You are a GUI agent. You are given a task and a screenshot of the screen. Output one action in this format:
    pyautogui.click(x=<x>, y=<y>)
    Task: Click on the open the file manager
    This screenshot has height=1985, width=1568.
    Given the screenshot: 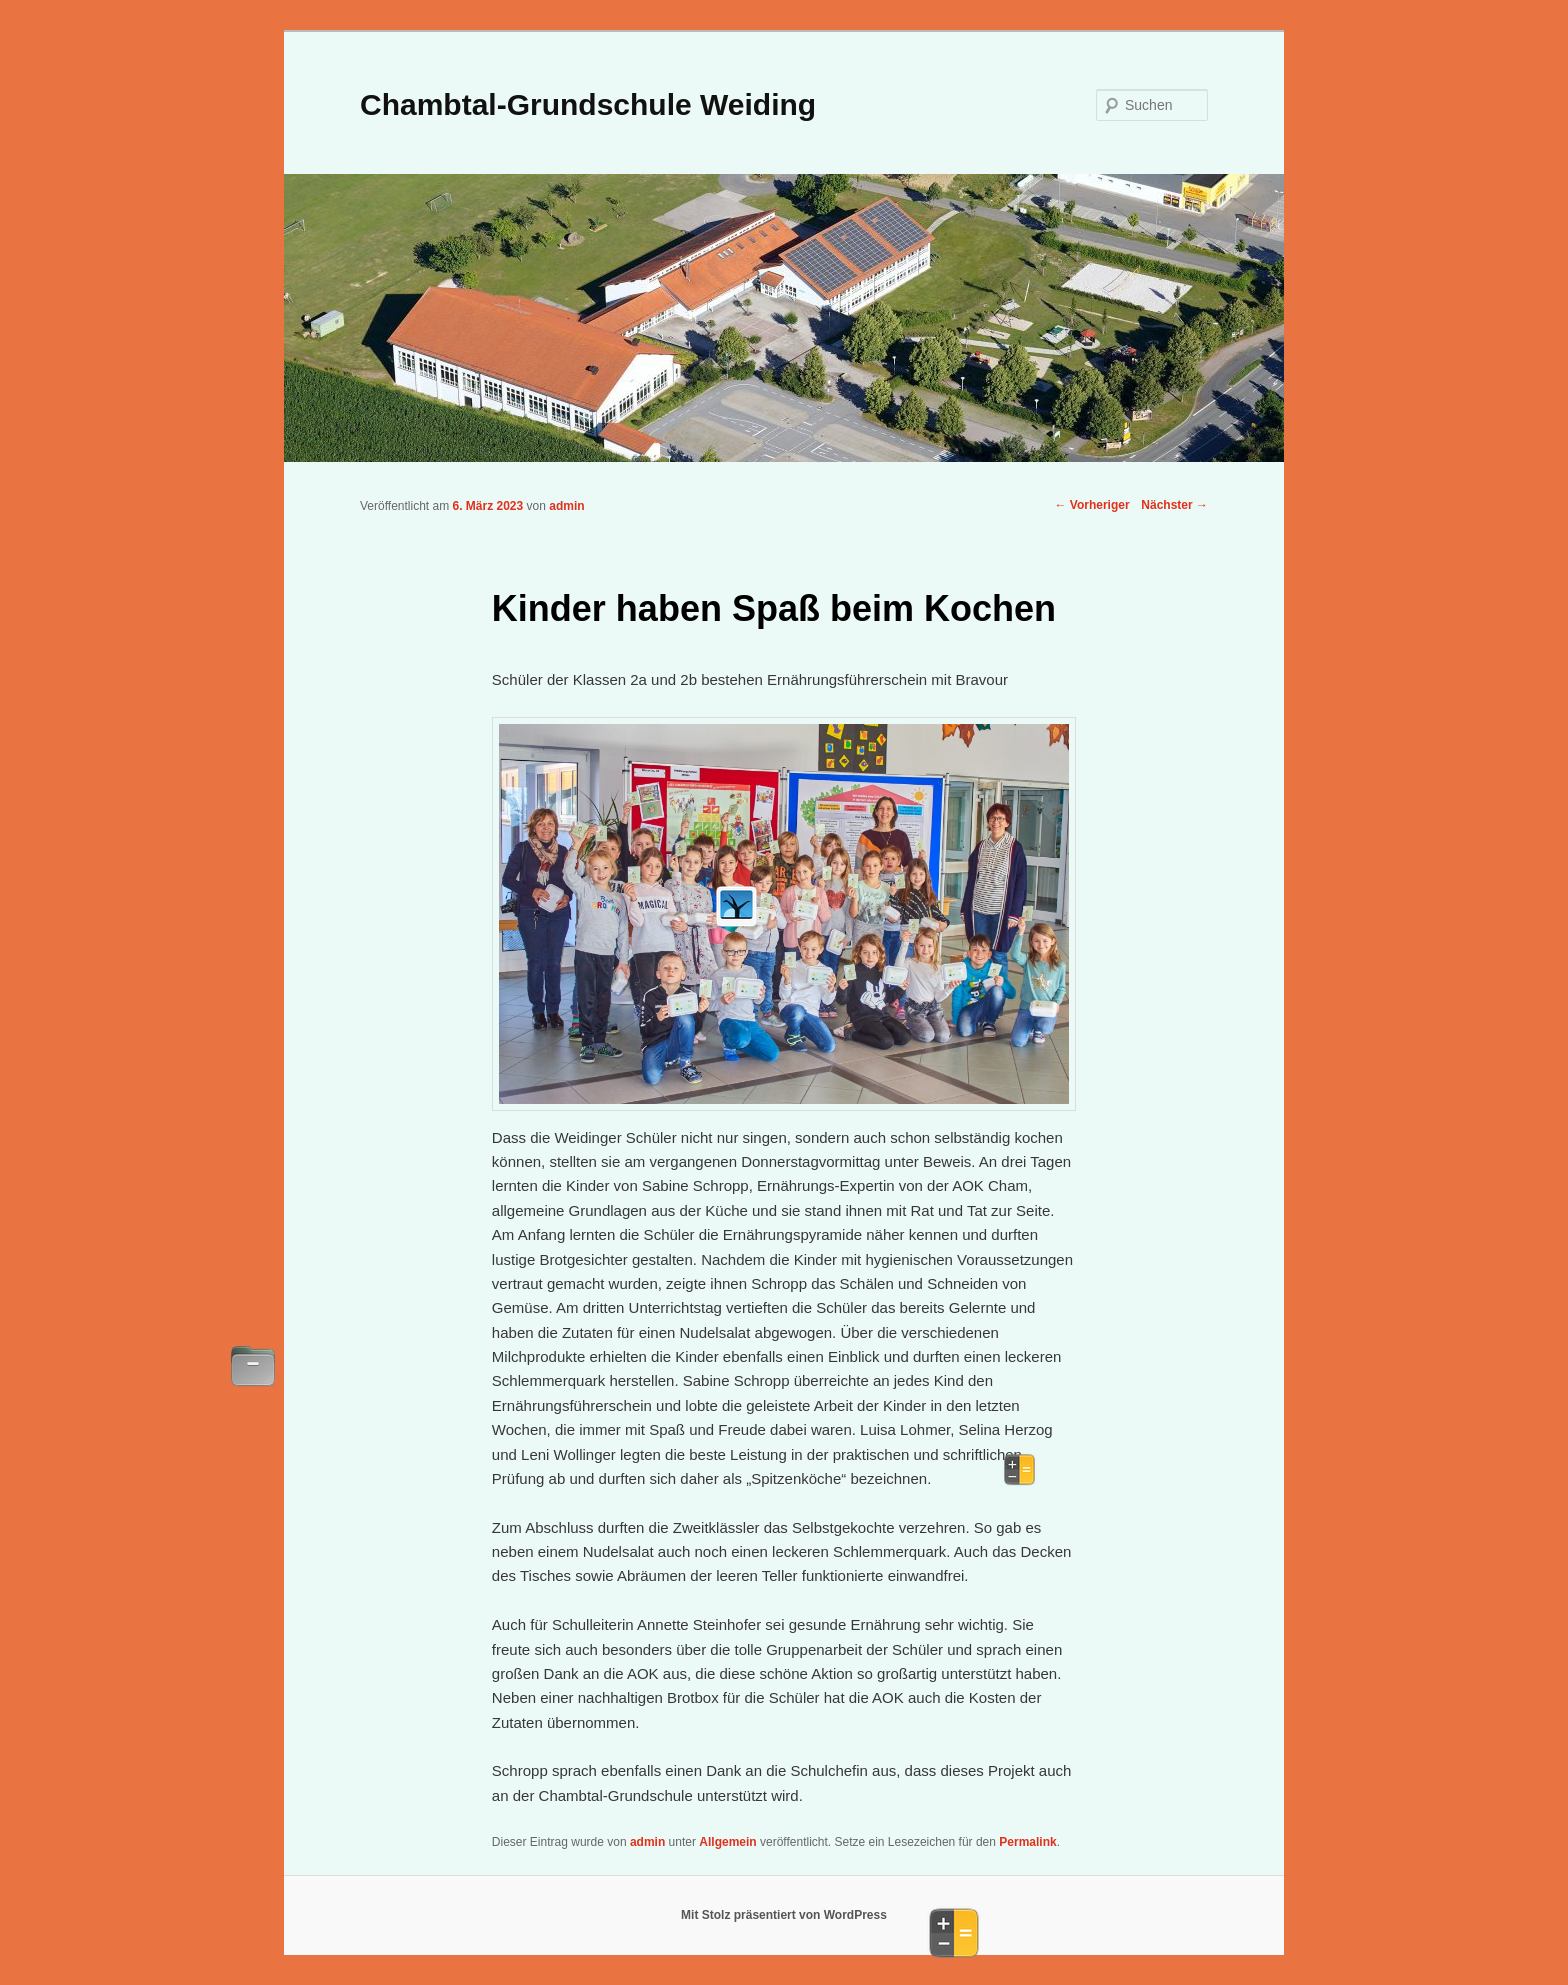 What is the action you would take?
    pyautogui.click(x=253, y=1366)
    